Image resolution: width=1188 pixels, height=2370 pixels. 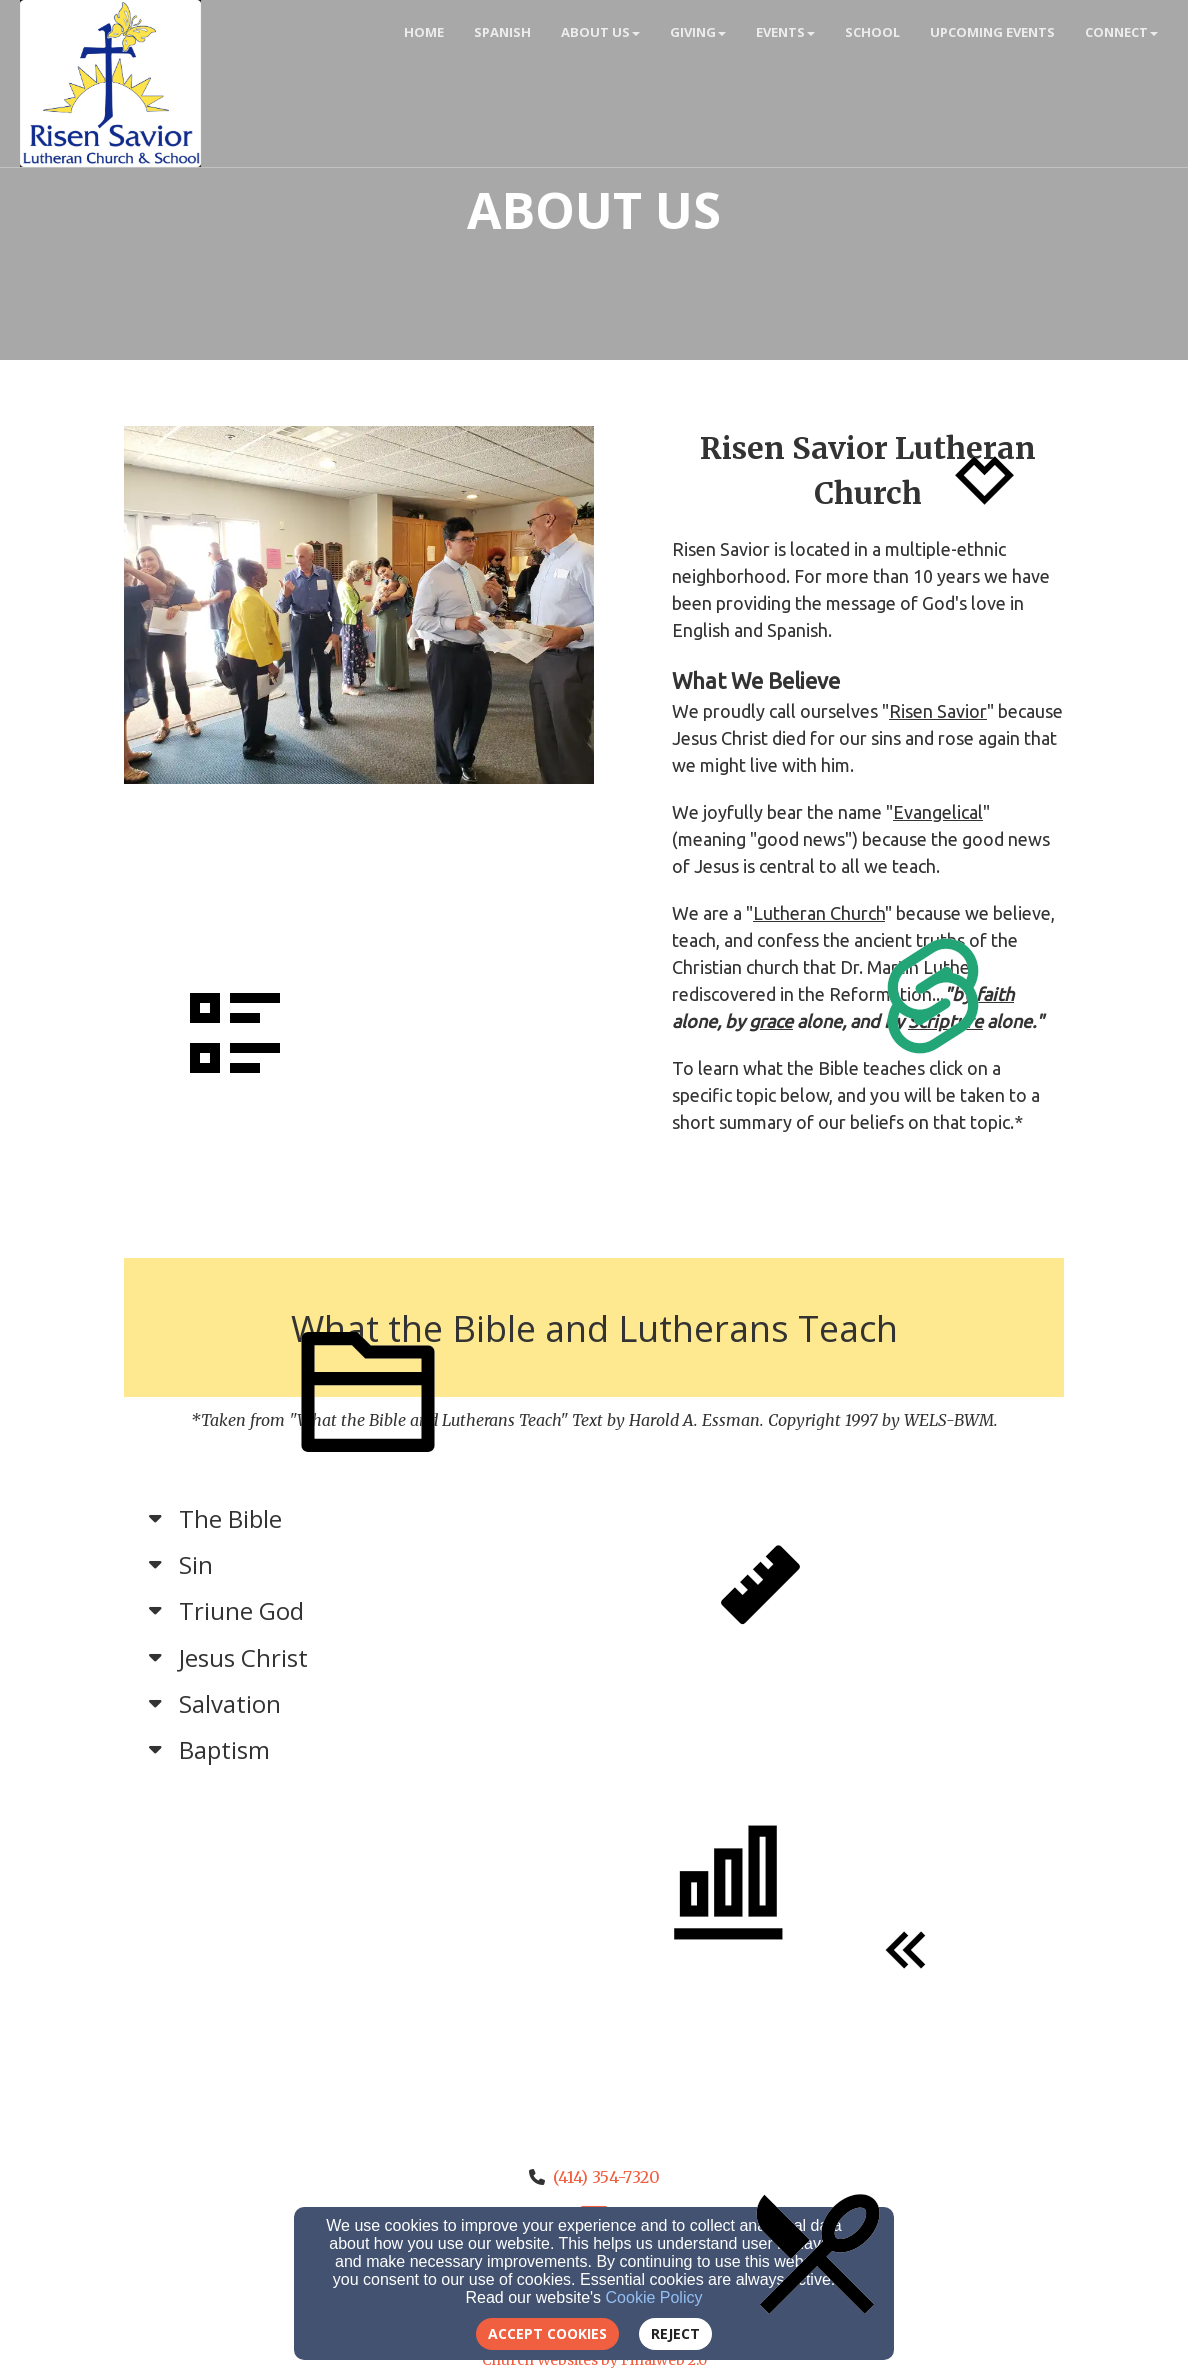 I want to click on open the Spreadshirt app or website, so click(x=984, y=480).